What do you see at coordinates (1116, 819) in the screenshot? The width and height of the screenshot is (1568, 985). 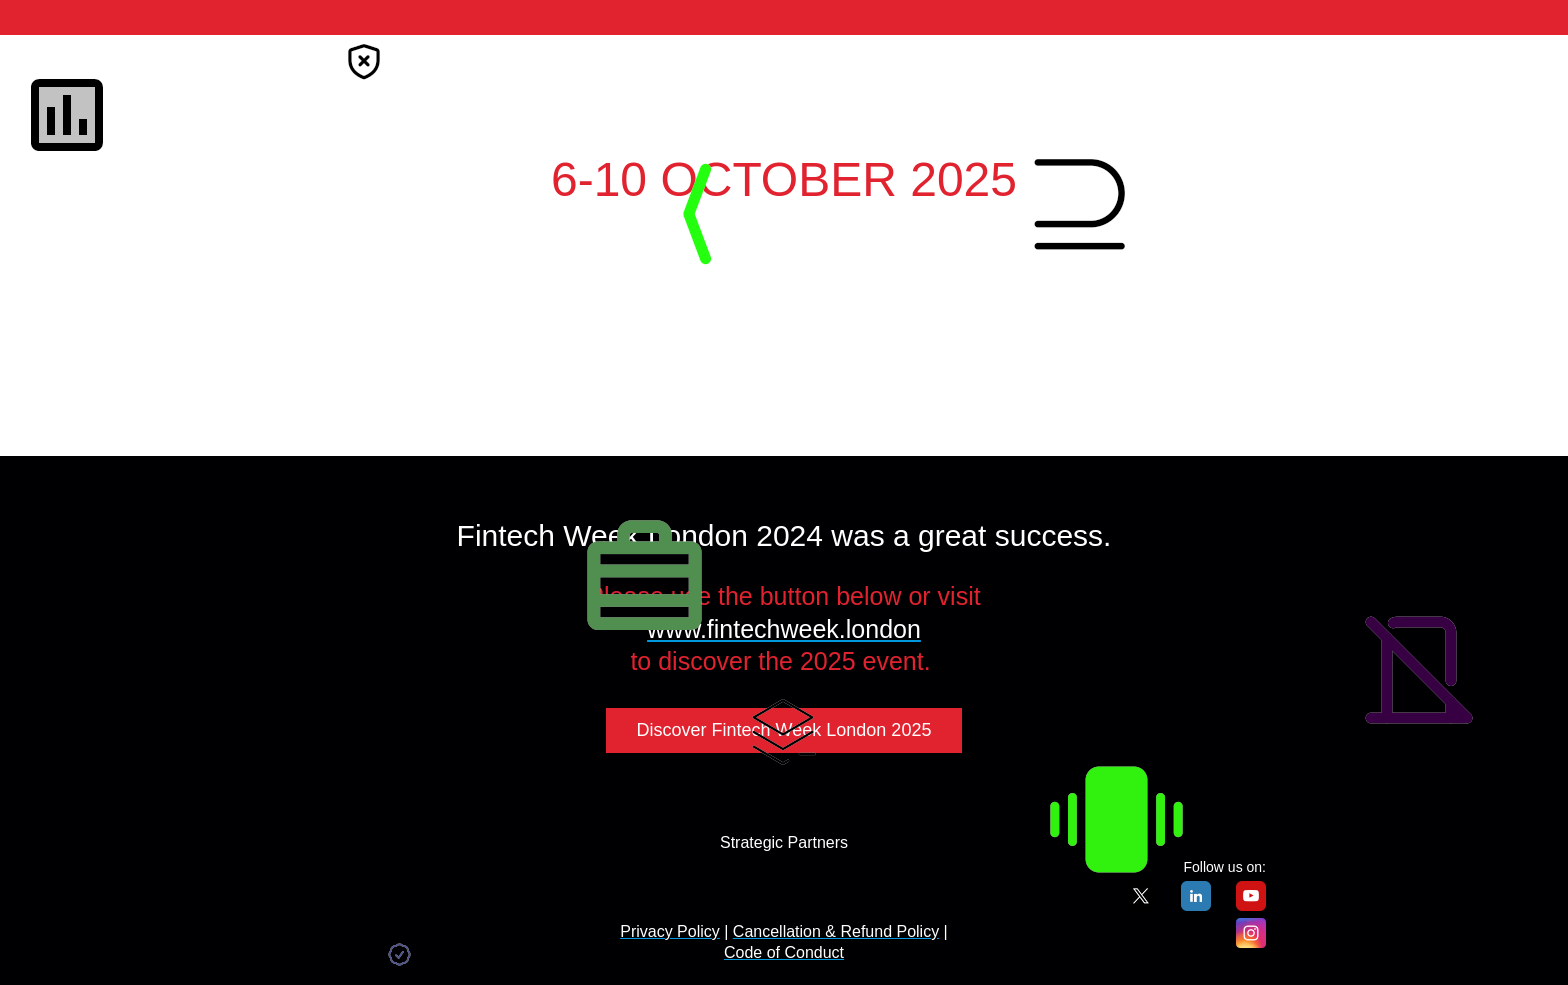 I see `enable vibration mode on device` at bounding box center [1116, 819].